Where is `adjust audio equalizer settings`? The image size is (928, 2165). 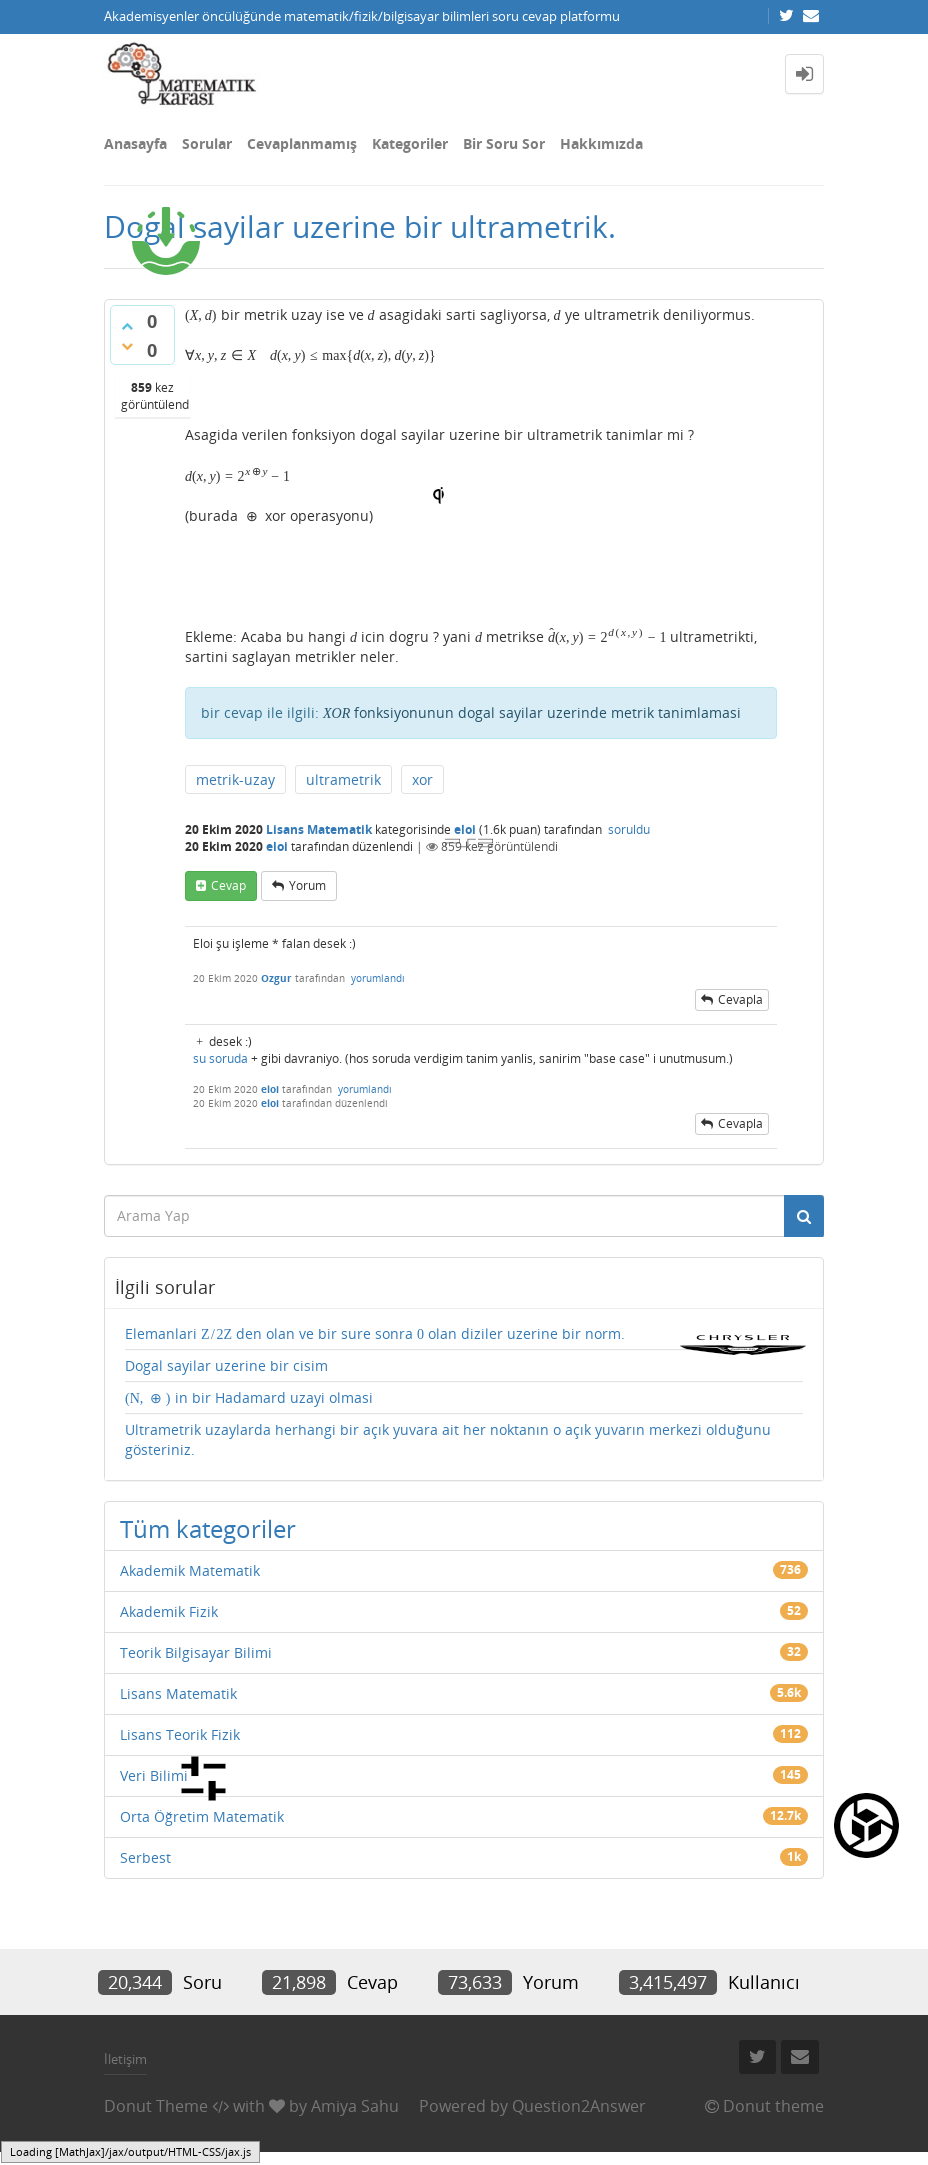 adjust audio equalizer settings is located at coordinates (203, 1778).